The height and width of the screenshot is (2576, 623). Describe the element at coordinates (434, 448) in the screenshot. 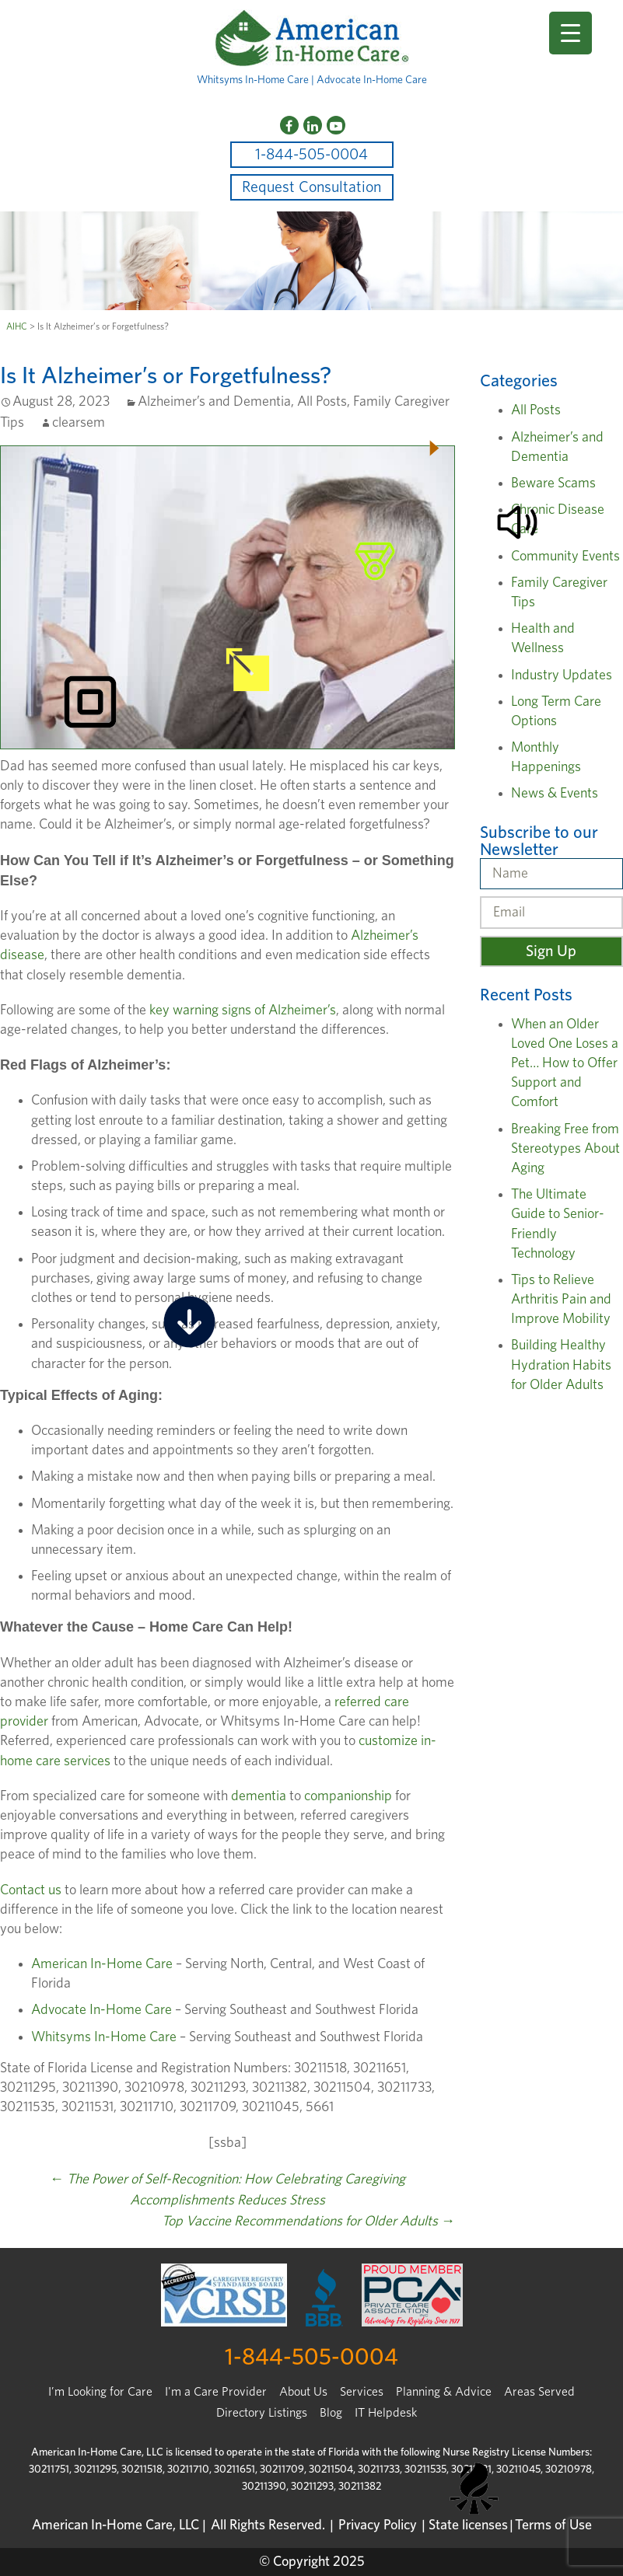

I see `play media or start playback` at that location.